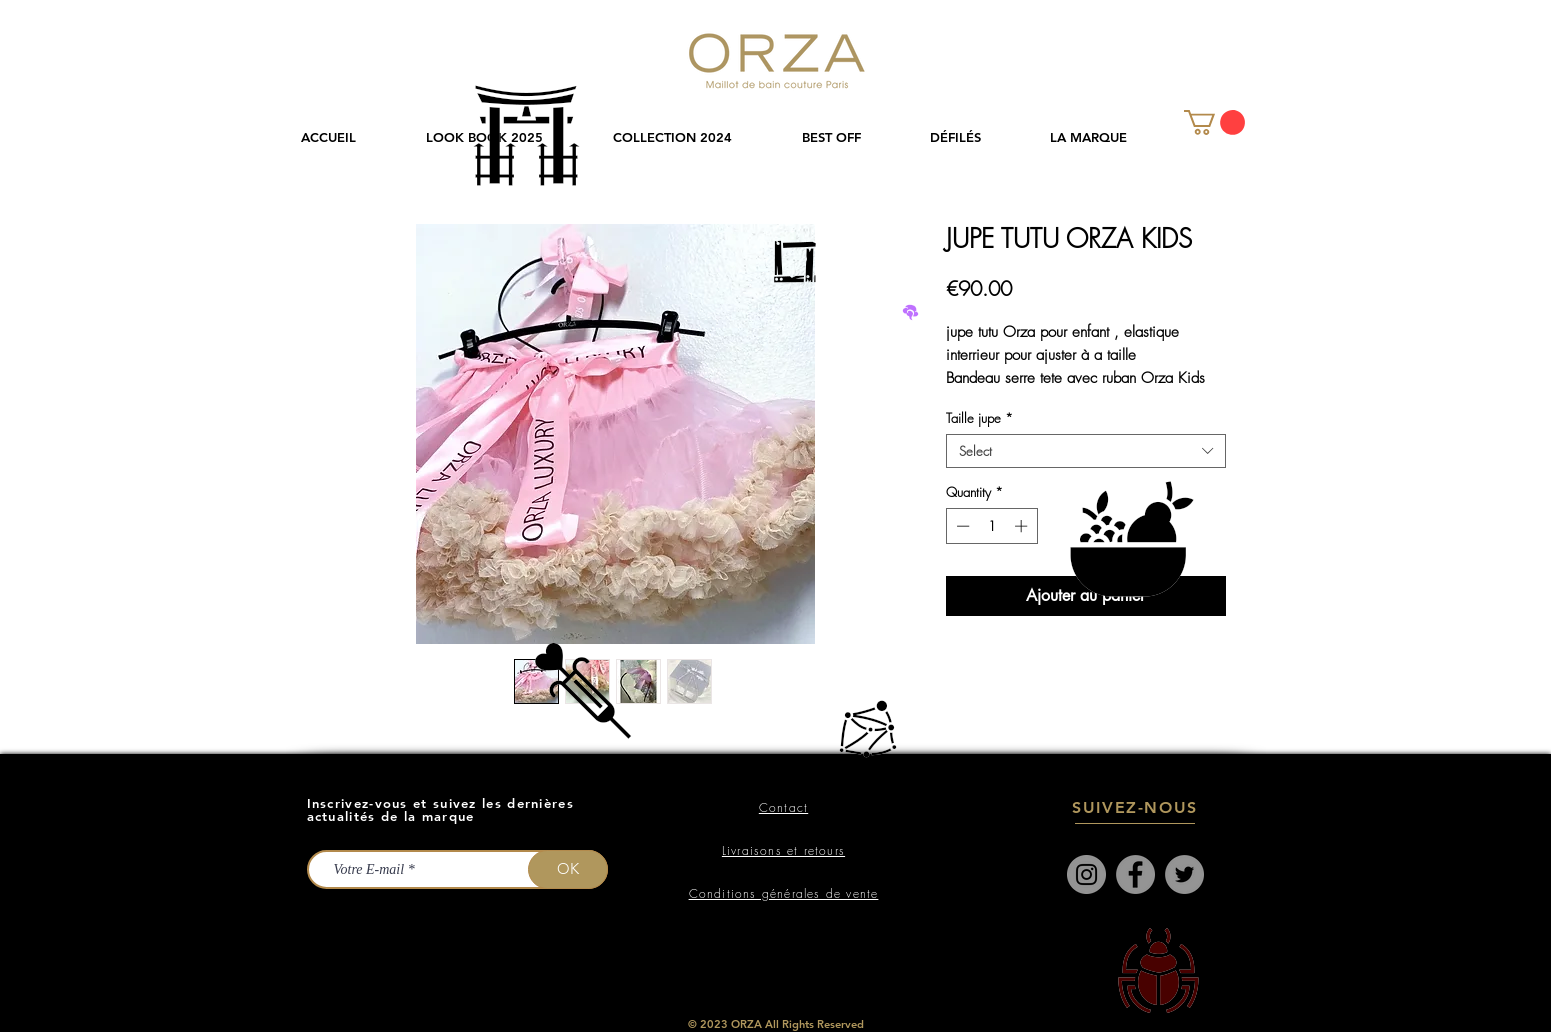 Image resolution: width=1551 pixels, height=1032 pixels. I want to click on access japanese cultural or religious content, so click(526, 132).